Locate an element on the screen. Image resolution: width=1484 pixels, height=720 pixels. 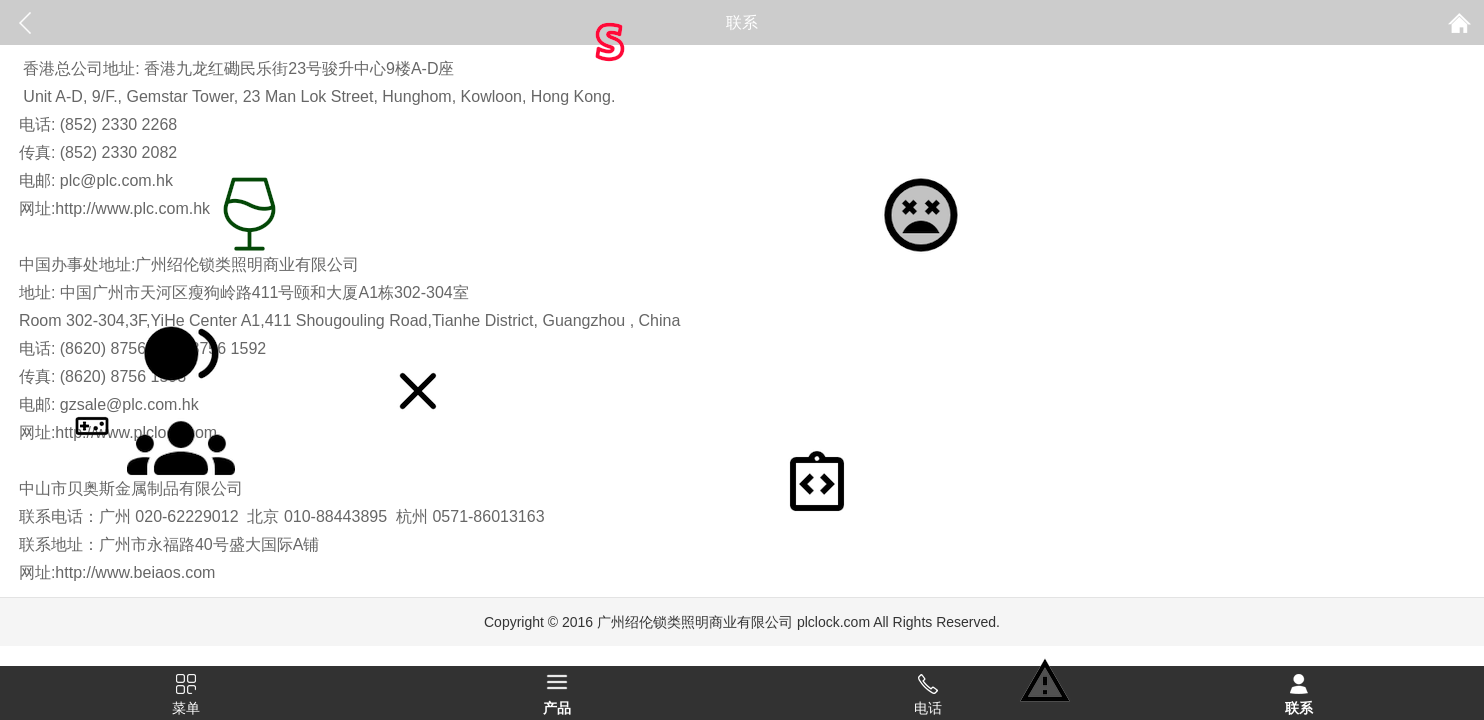
indicates active recording or live broadcast is located at coordinates (181, 353).